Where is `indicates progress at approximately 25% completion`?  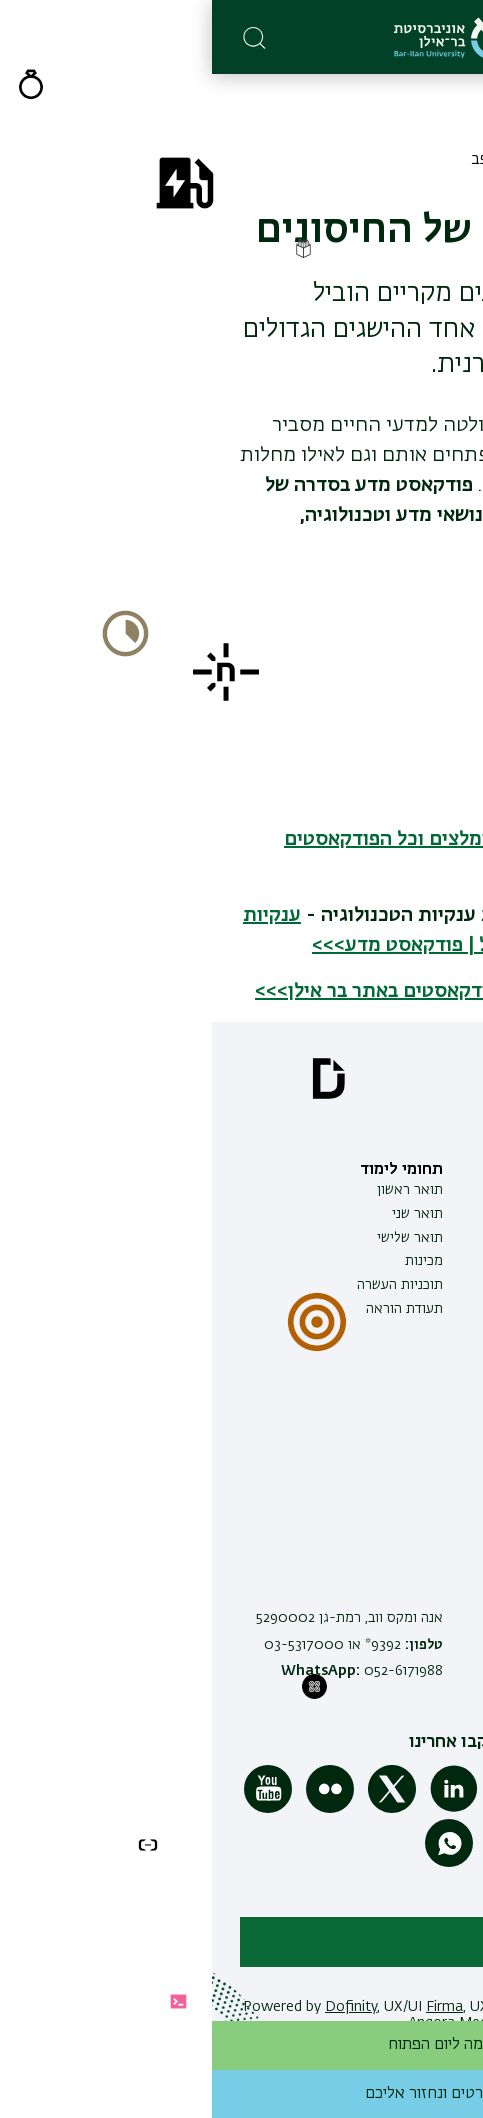
indicates progress at approximately 25% completion is located at coordinates (125, 633).